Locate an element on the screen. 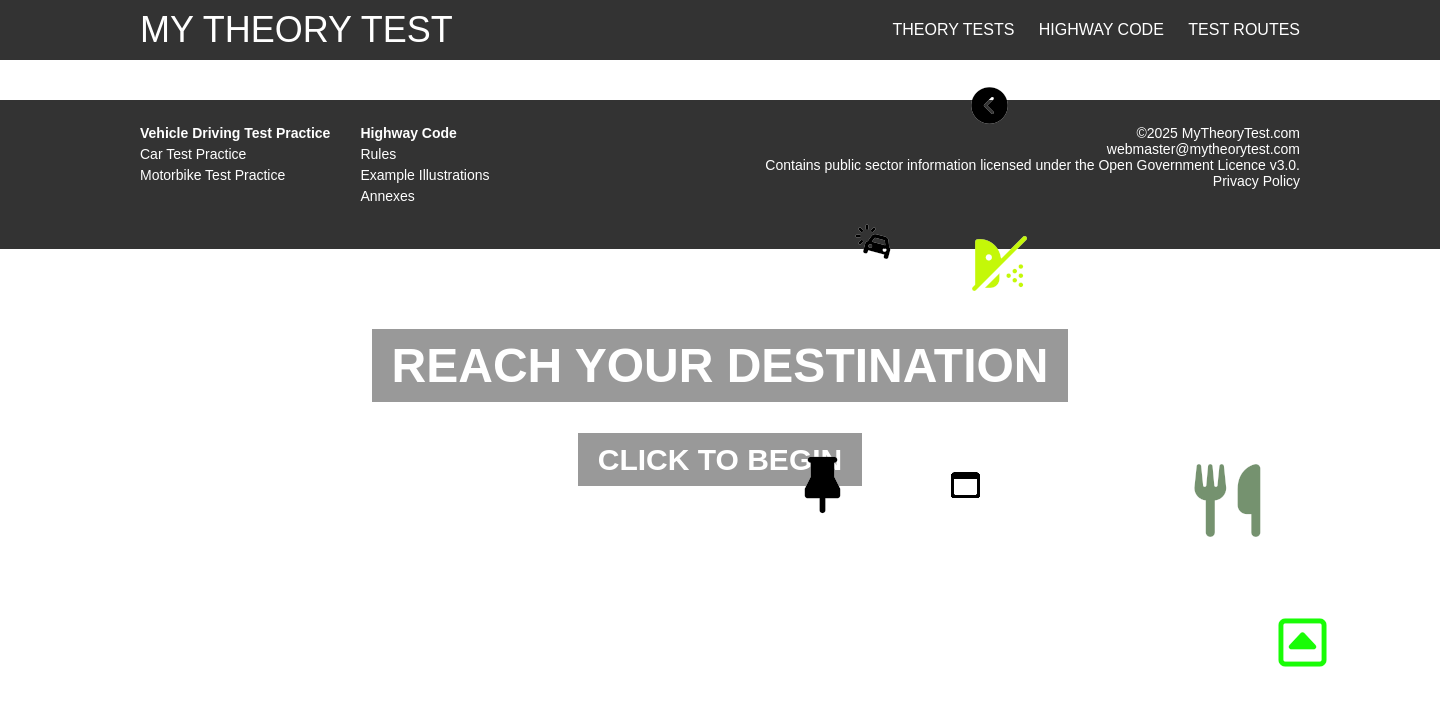  pinned item or content is located at coordinates (822, 483).